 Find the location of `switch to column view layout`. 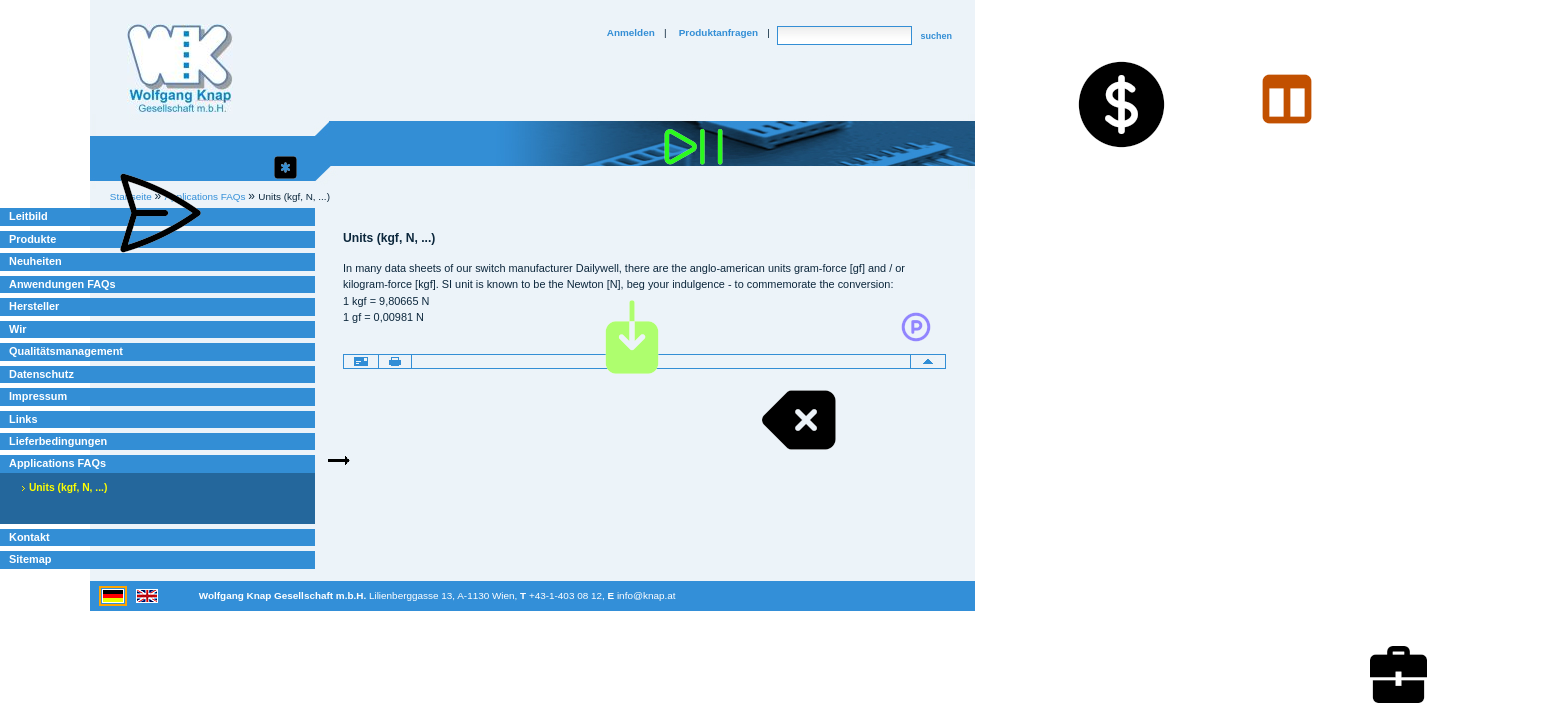

switch to column view layout is located at coordinates (1287, 99).